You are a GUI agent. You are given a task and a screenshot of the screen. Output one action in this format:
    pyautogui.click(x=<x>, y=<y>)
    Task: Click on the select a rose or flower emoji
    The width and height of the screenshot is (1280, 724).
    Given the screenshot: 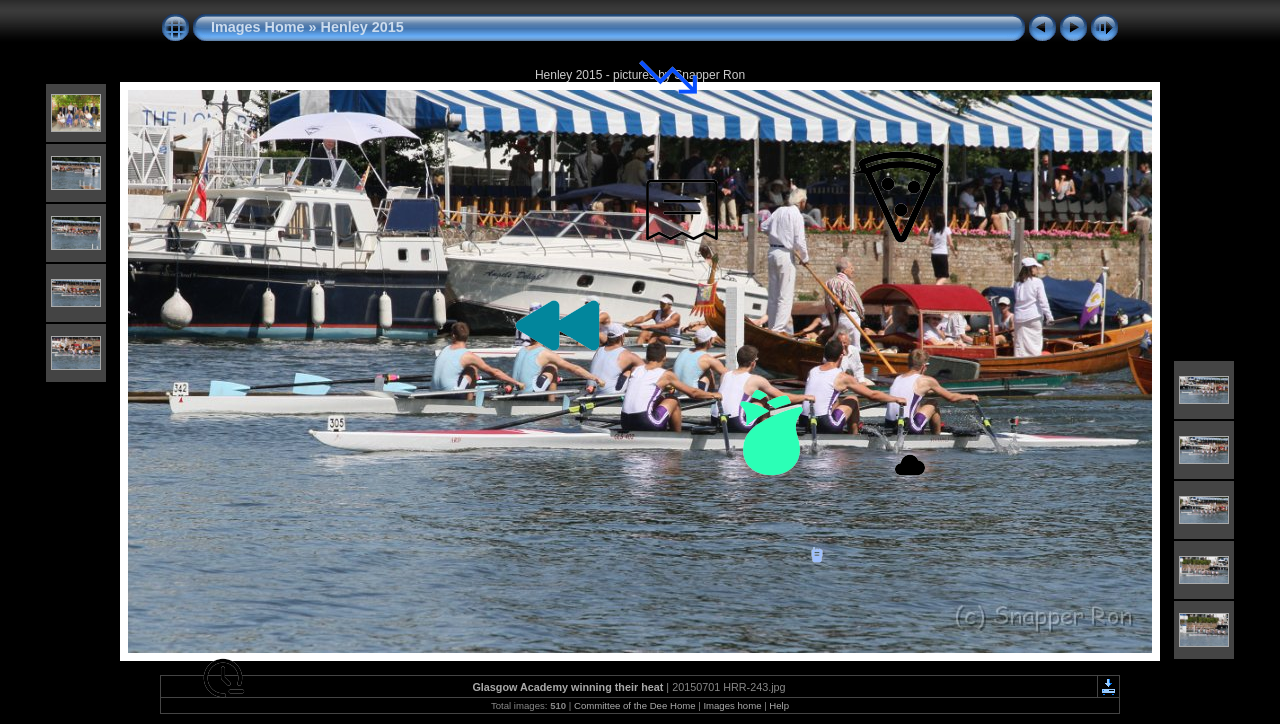 What is the action you would take?
    pyautogui.click(x=771, y=432)
    